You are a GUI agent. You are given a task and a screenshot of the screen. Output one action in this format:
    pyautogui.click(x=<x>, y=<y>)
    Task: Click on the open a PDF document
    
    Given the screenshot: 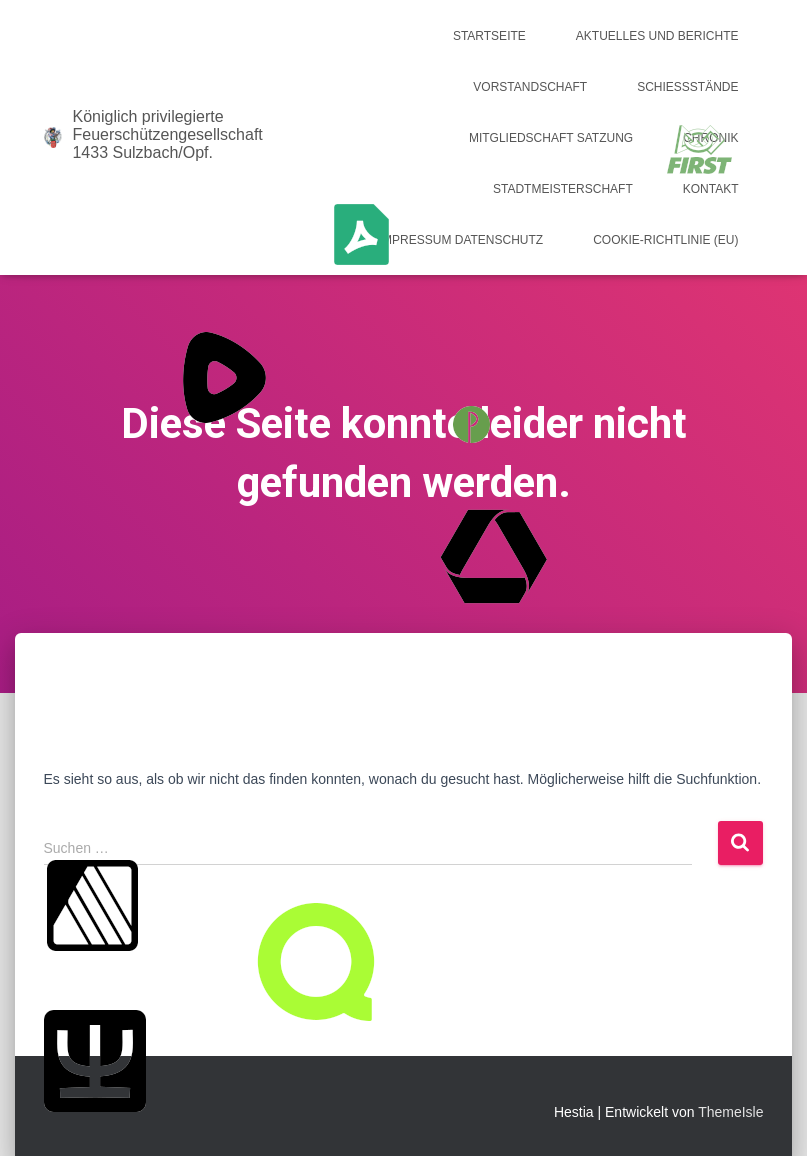 What is the action you would take?
    pyautogui.click(x=361, y=234)
    